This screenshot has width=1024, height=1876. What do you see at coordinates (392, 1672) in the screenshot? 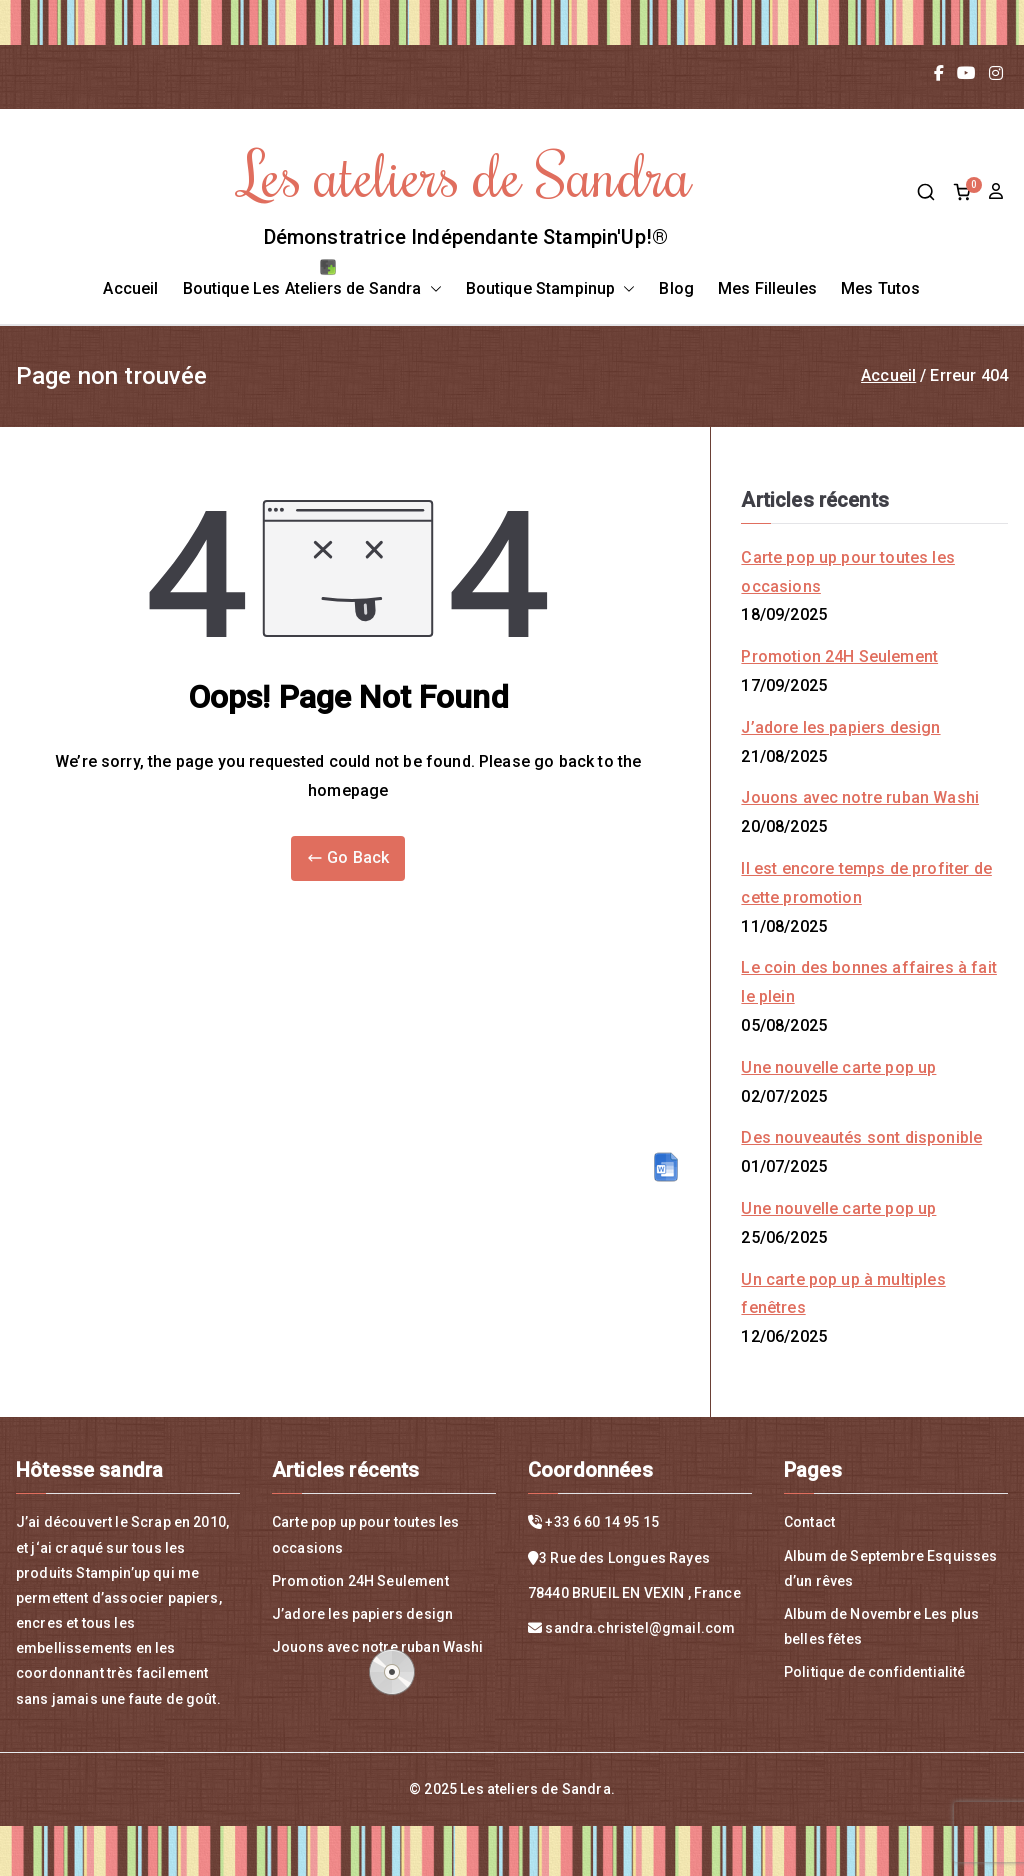
I see `unmount or eject a CD/DVD disc` at bounding box center [392, 1672].